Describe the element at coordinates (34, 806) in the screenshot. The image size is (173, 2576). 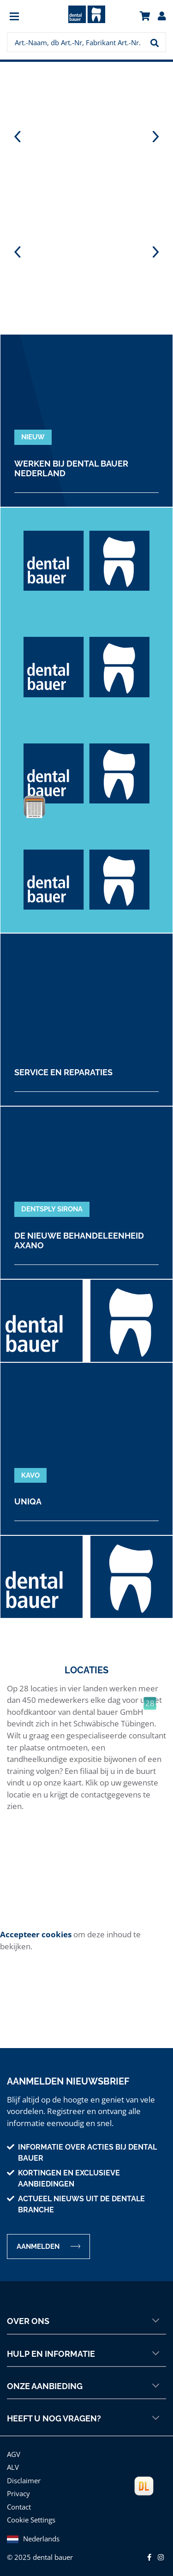
I see `open pulp comic book reader app` at that location.